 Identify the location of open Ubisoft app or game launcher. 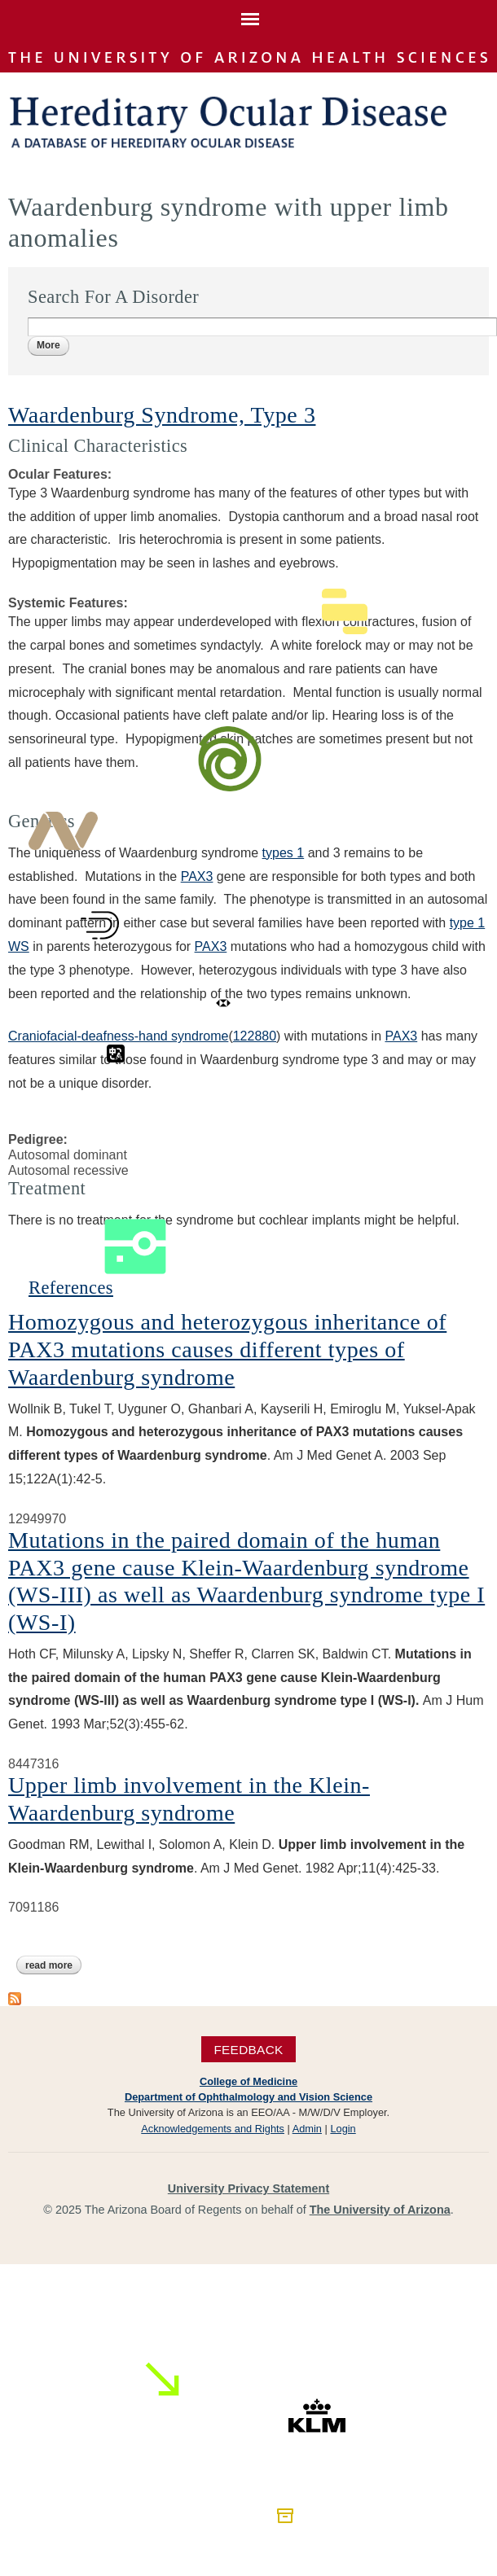
(230, 759).